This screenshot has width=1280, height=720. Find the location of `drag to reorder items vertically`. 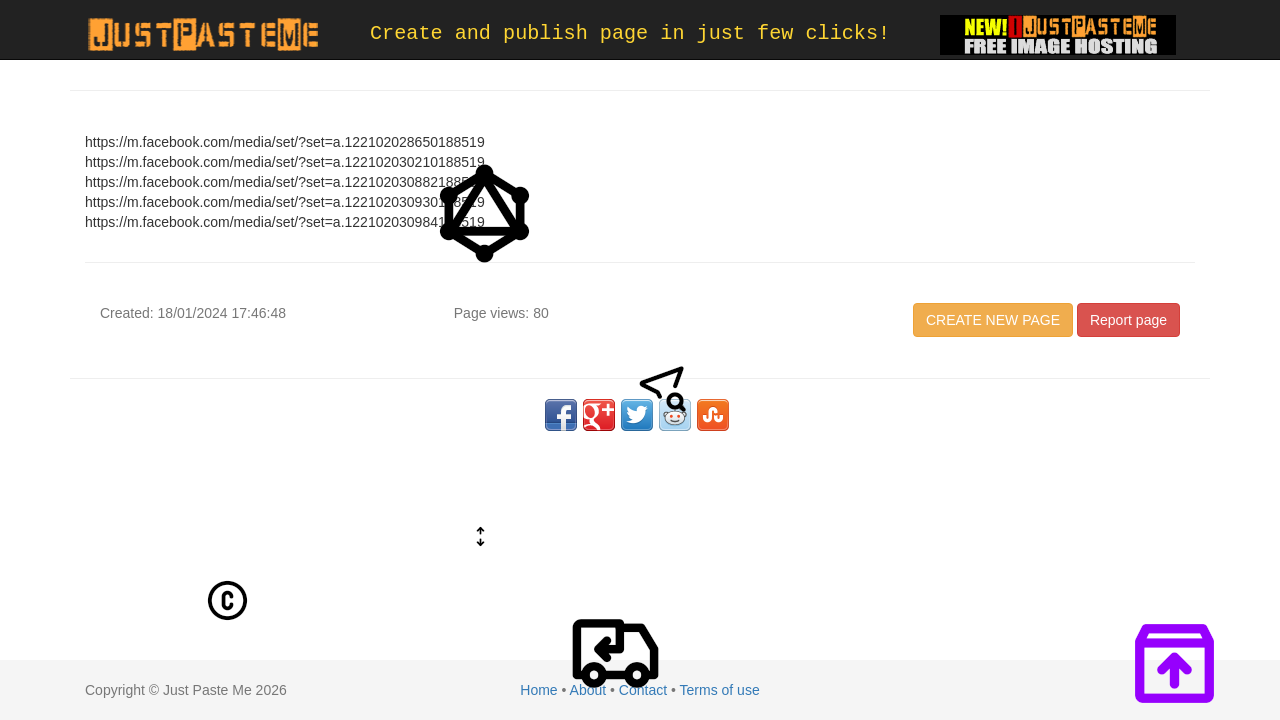

drag to reorder items vertically is located at coordinates (480, 536).